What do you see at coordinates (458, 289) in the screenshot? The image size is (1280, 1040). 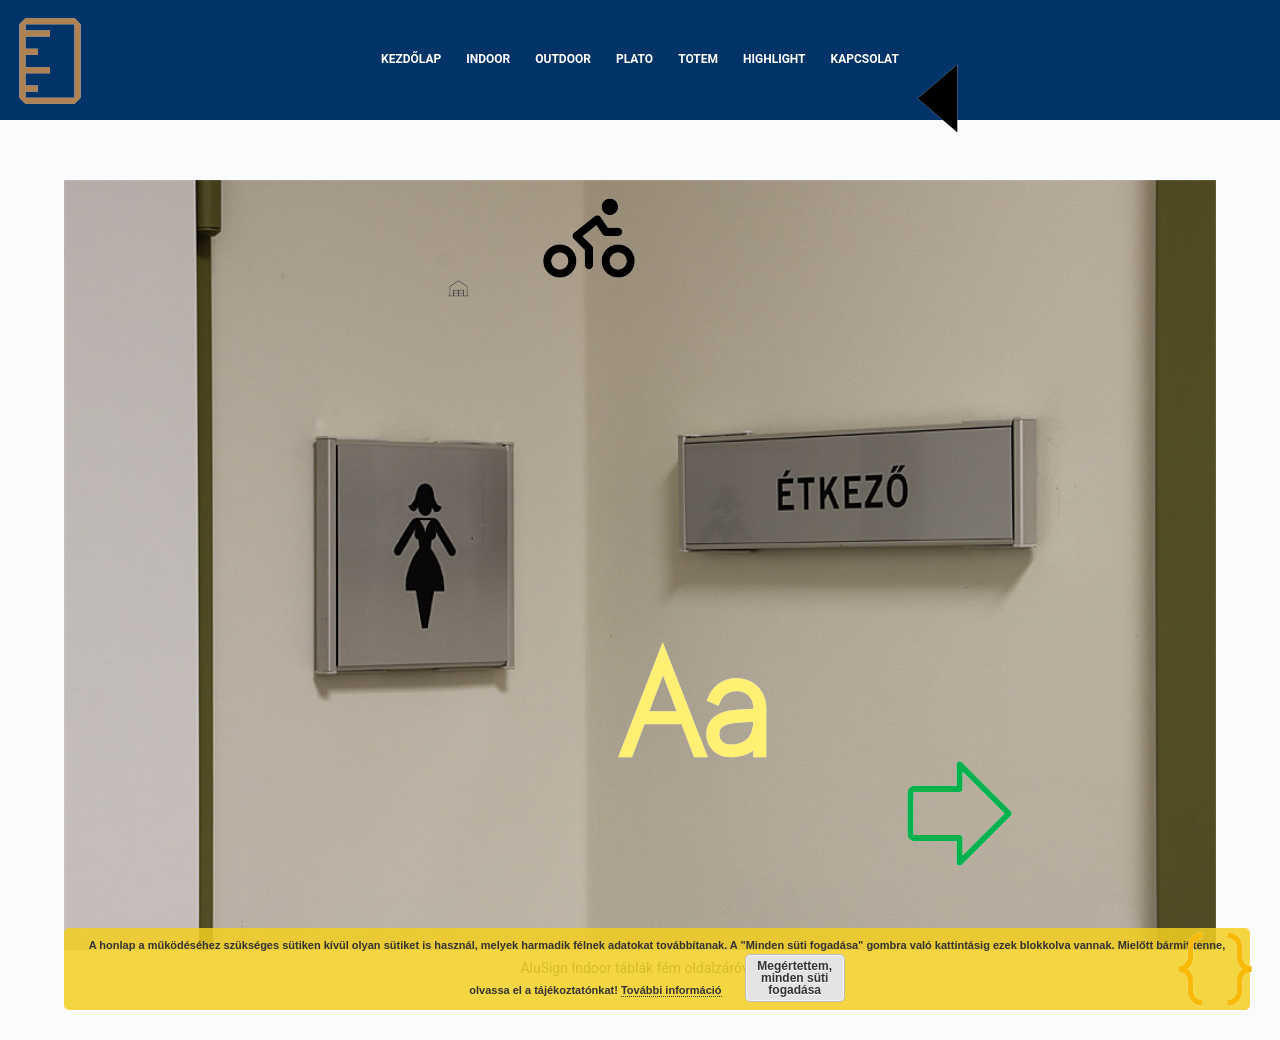 I see `access garage or parking controls` at bounding box center [458, 289].